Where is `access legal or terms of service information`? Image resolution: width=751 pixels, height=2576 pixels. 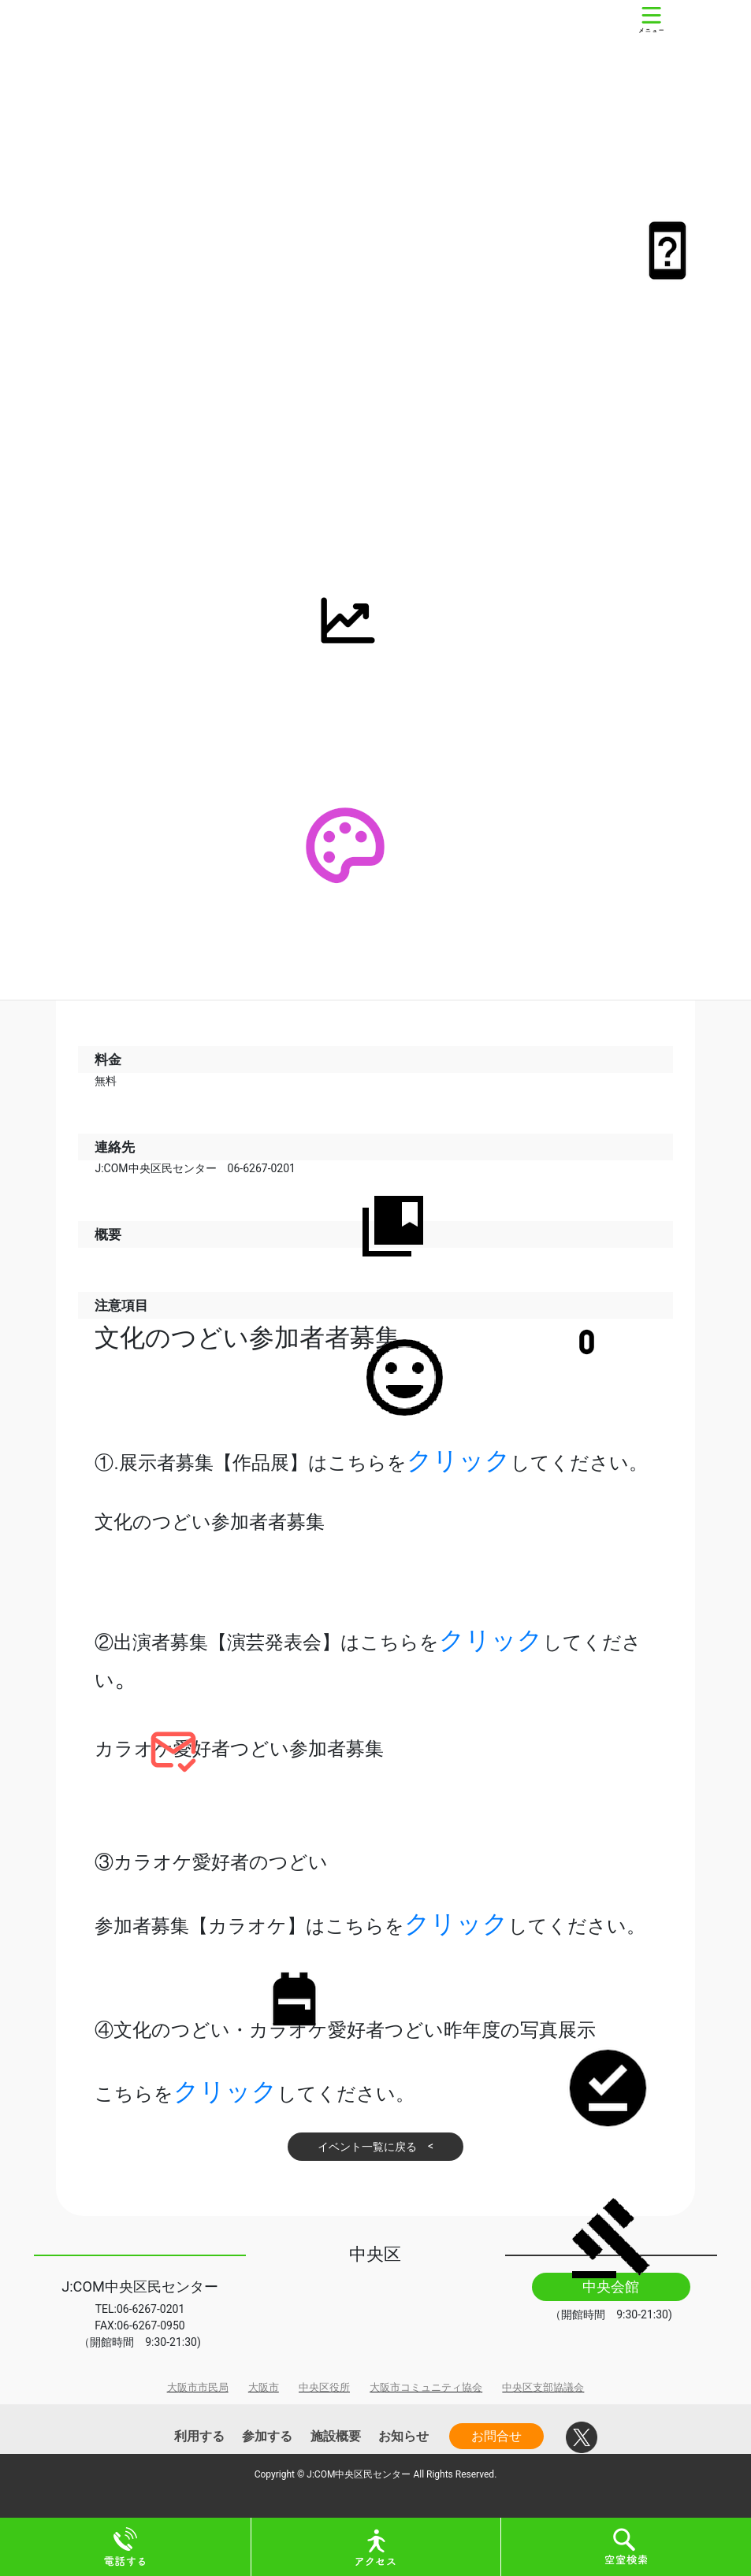
access legal or terms of service information is located at coordinates (612, 2238).